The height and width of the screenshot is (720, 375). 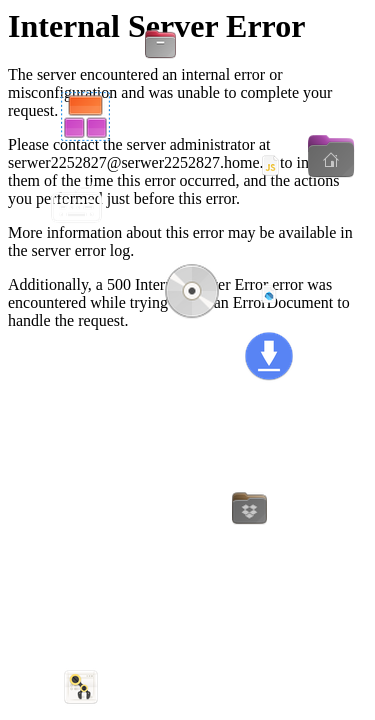 I want to click on open GNOME Builder development environment, so click(x=81, y=687).